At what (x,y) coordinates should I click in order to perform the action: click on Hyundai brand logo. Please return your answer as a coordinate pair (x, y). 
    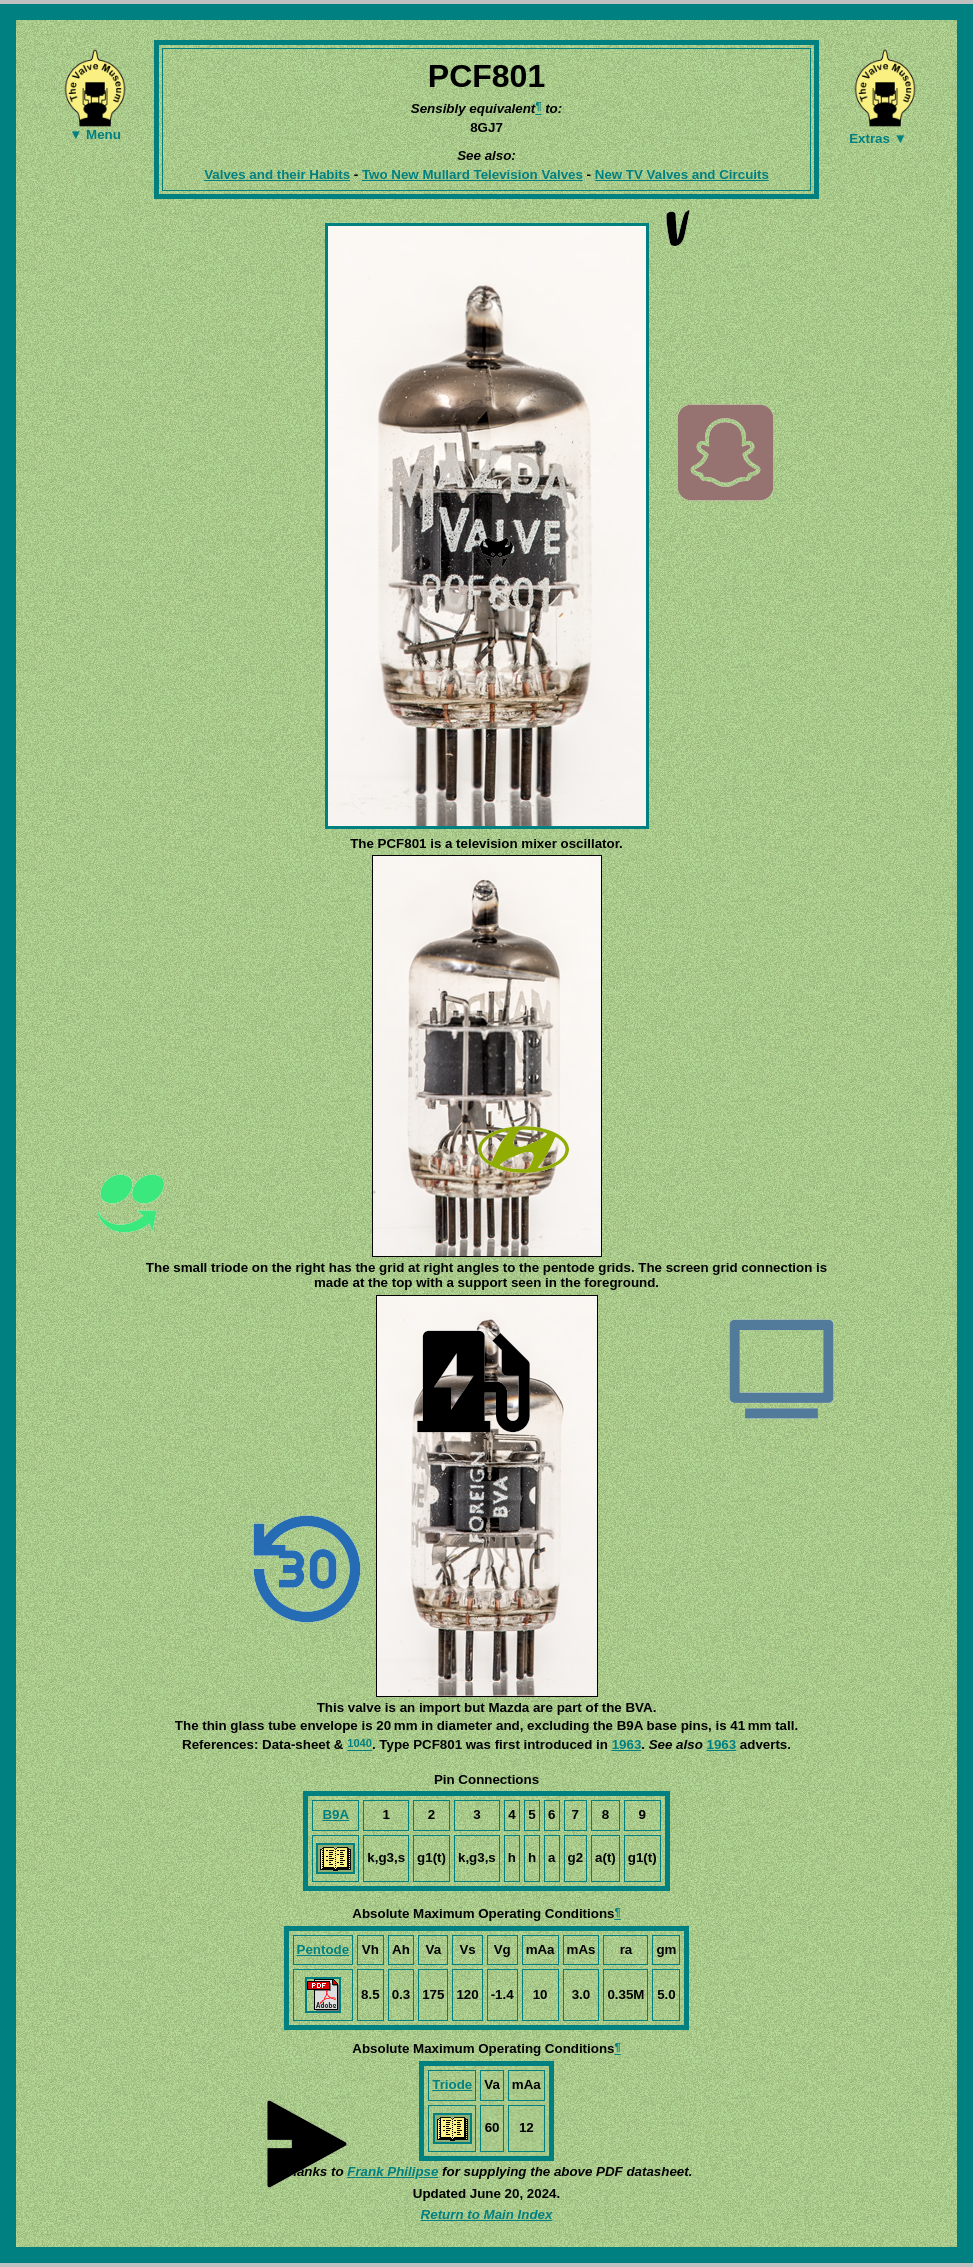
    Looking at the image, I should click on (523, 1149).